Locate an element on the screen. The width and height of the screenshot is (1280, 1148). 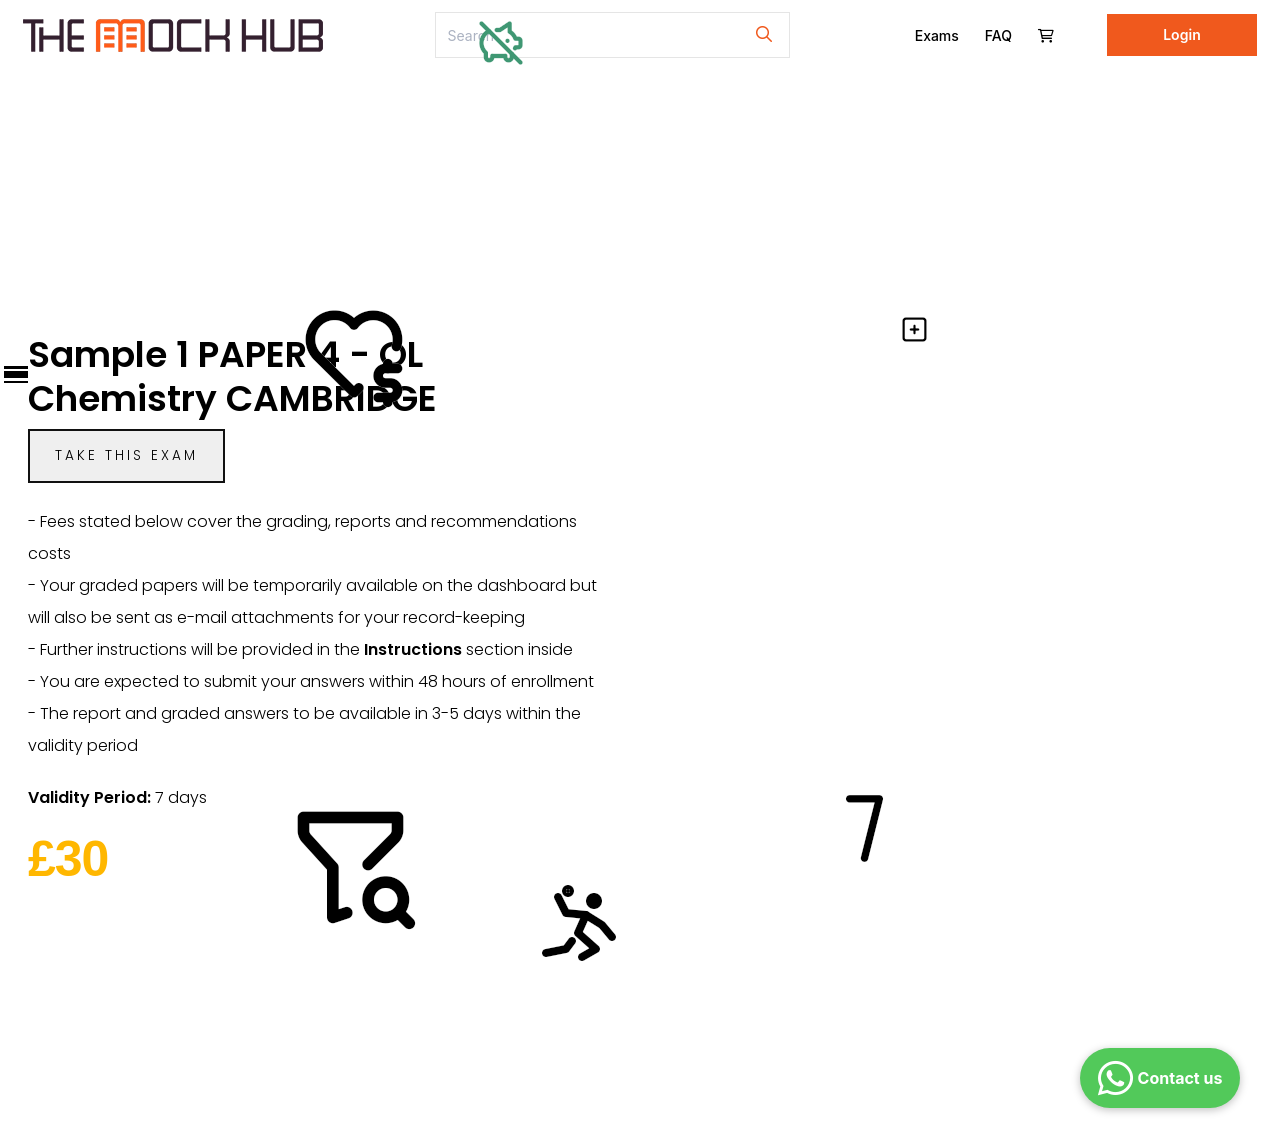
access handball game or sports activity is located at coordinates (578, 921).